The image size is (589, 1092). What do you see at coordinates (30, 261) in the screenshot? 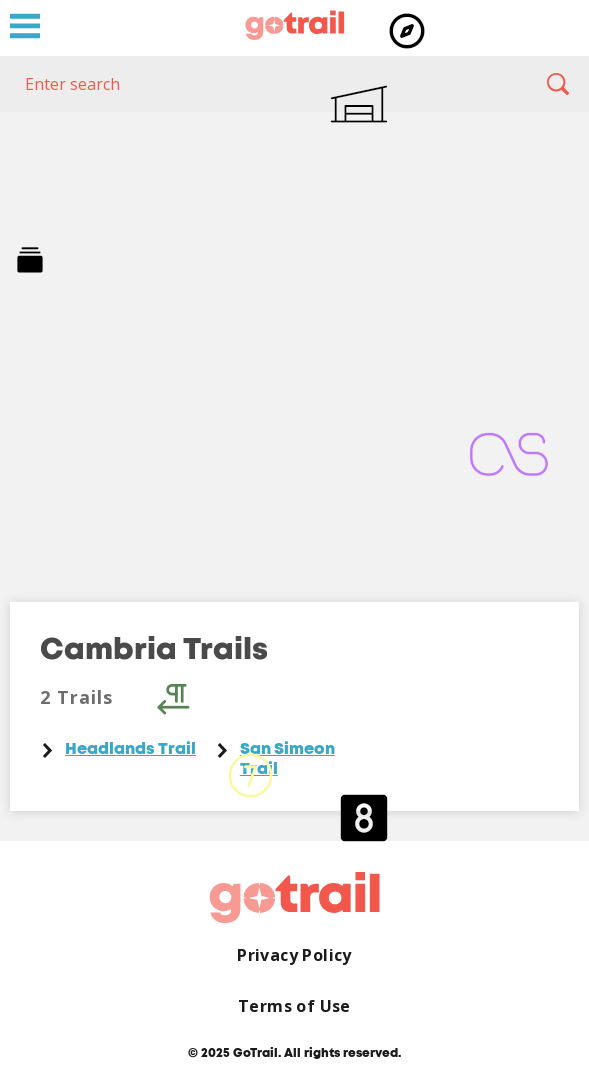
I see `view stacked cards or layers` at bounding box center [30, 261].